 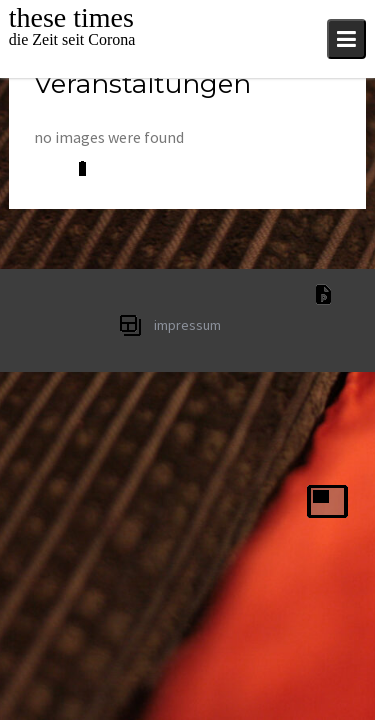 What do you see at coordinates (130, 325) in the screenshot?
I see `create a backup copy of table data` at bounding box center [130, 325].